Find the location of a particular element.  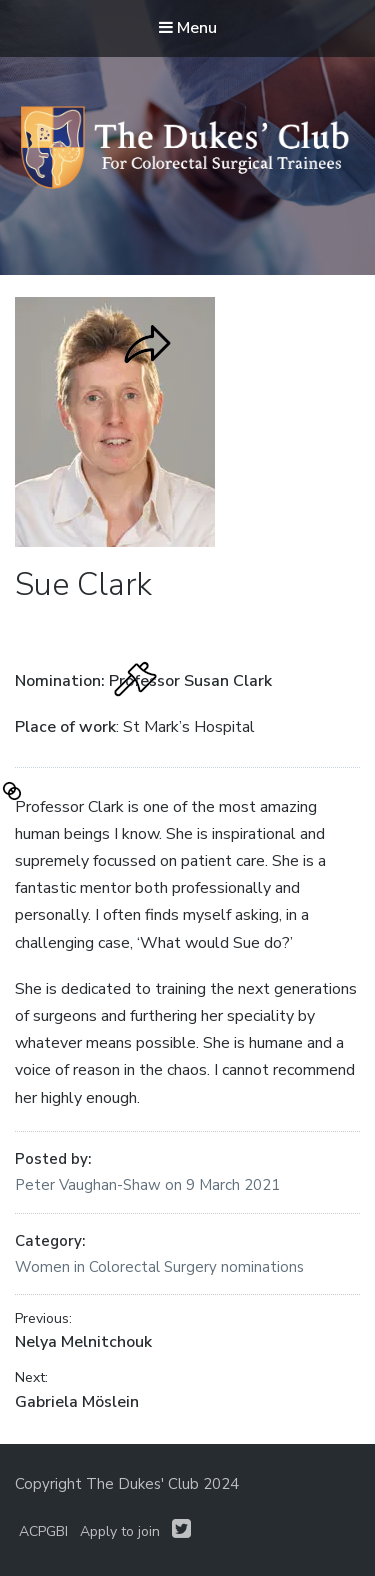

access crafting or woodcutting tools is located at coordinates (135, 680).